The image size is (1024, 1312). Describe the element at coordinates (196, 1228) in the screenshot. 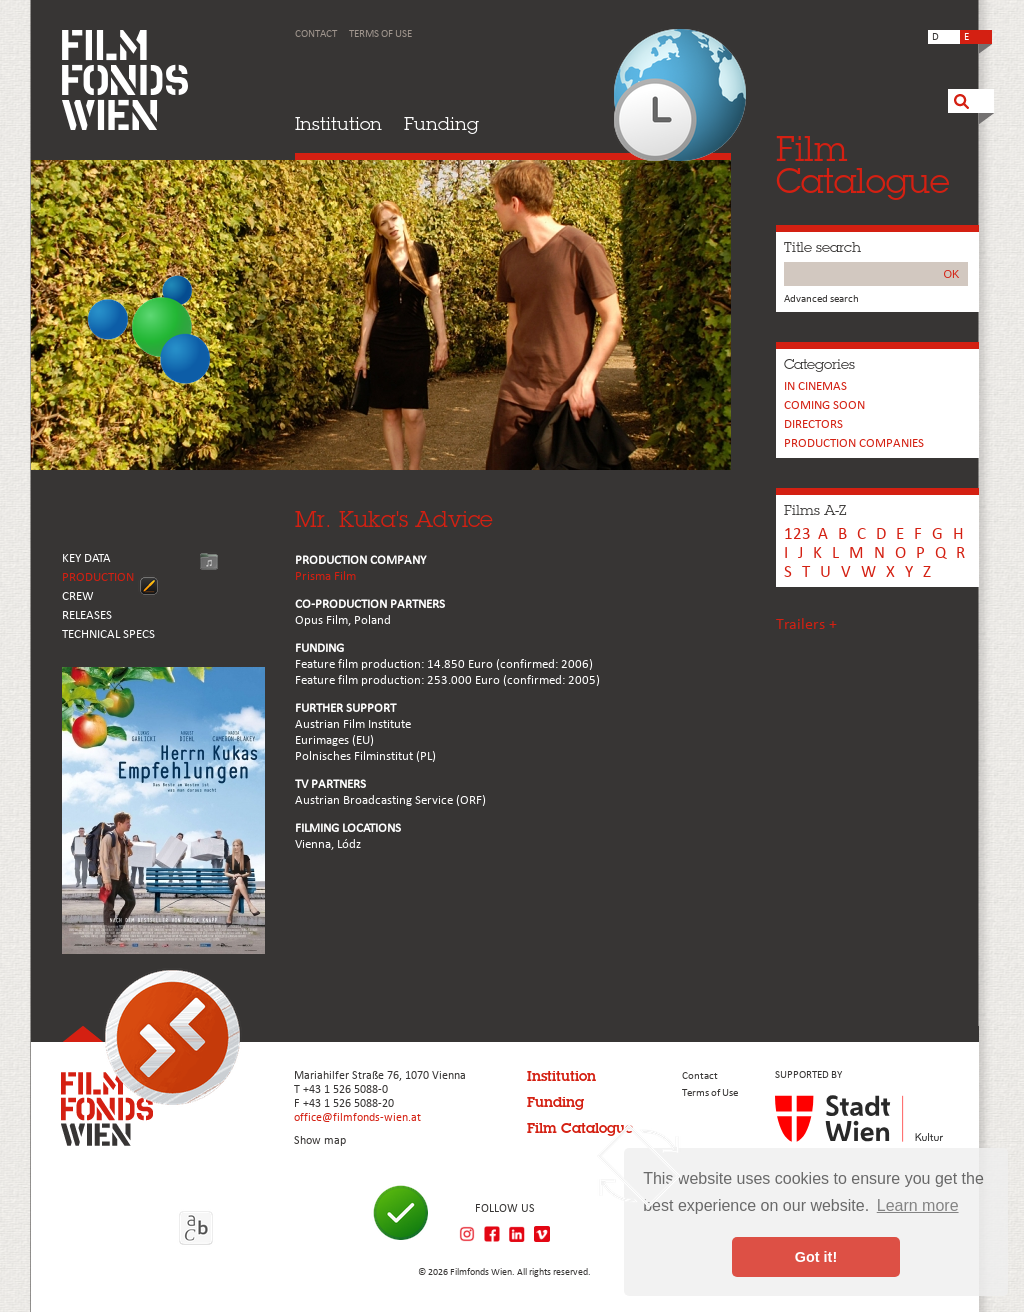

I see `open the font viewer application` at that location.